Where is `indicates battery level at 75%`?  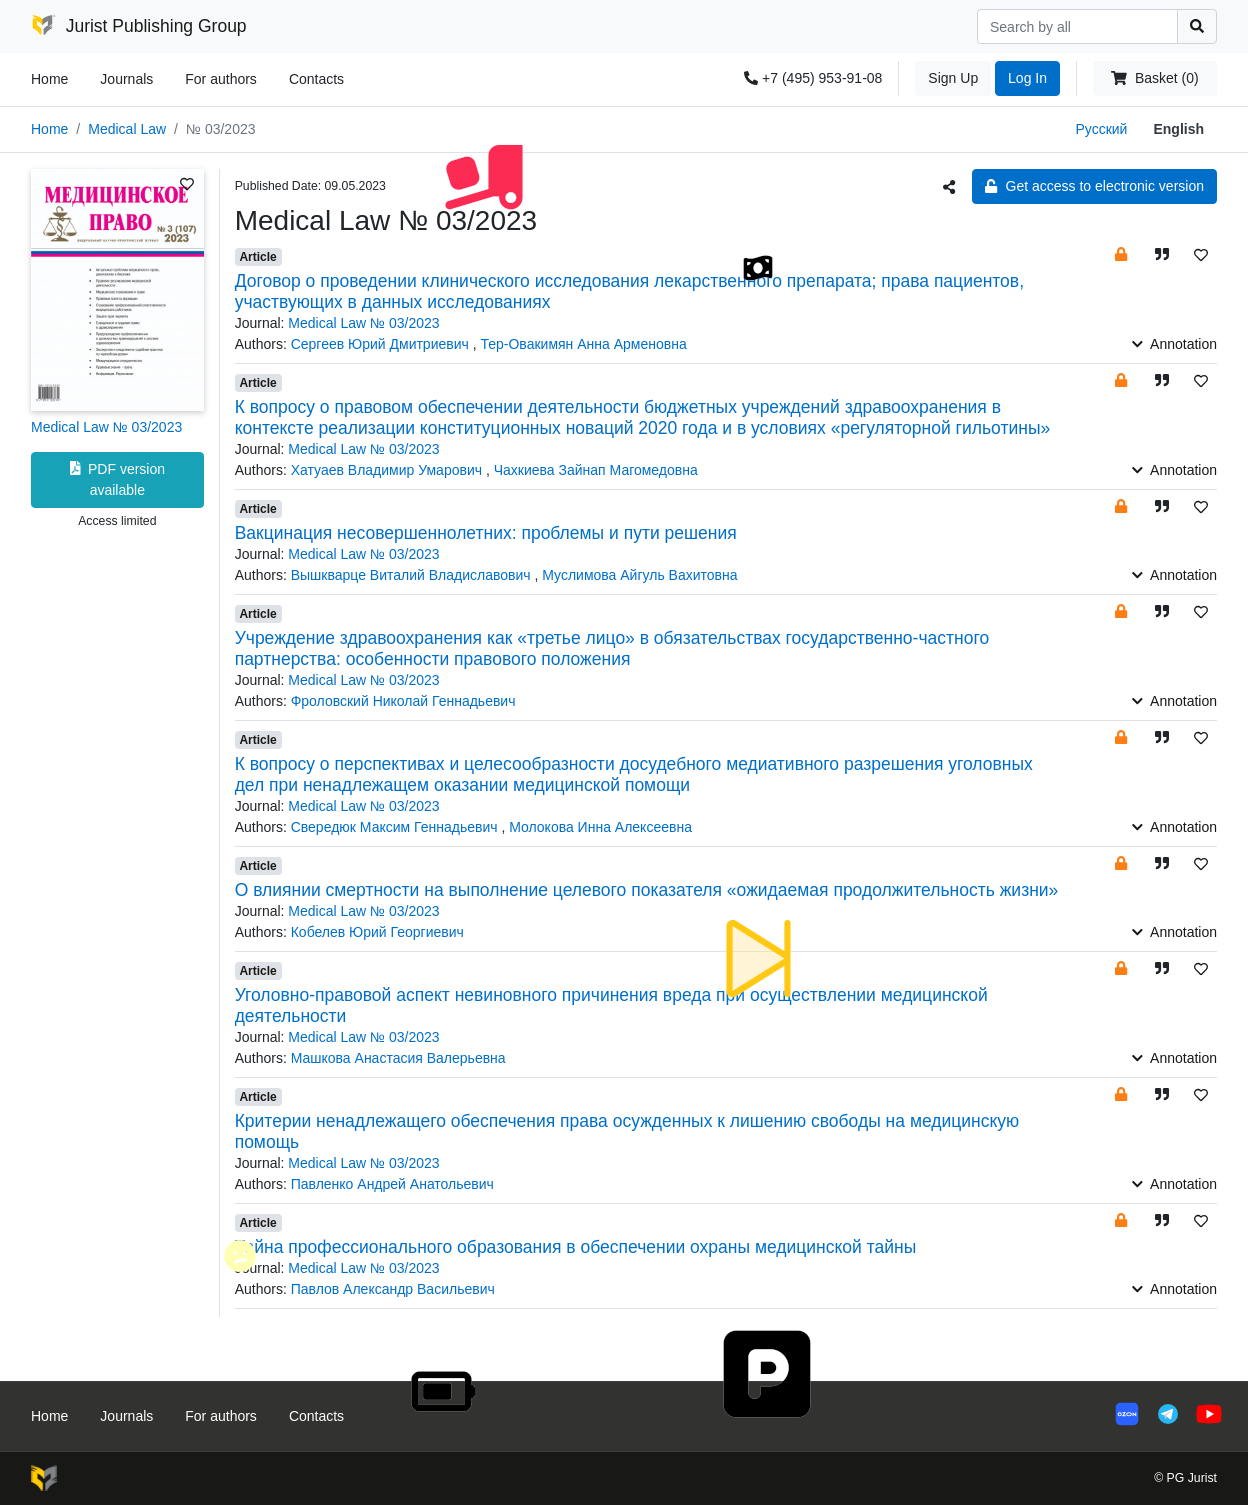 indicates battery level at 75% is located at coordinates (441, 1391).